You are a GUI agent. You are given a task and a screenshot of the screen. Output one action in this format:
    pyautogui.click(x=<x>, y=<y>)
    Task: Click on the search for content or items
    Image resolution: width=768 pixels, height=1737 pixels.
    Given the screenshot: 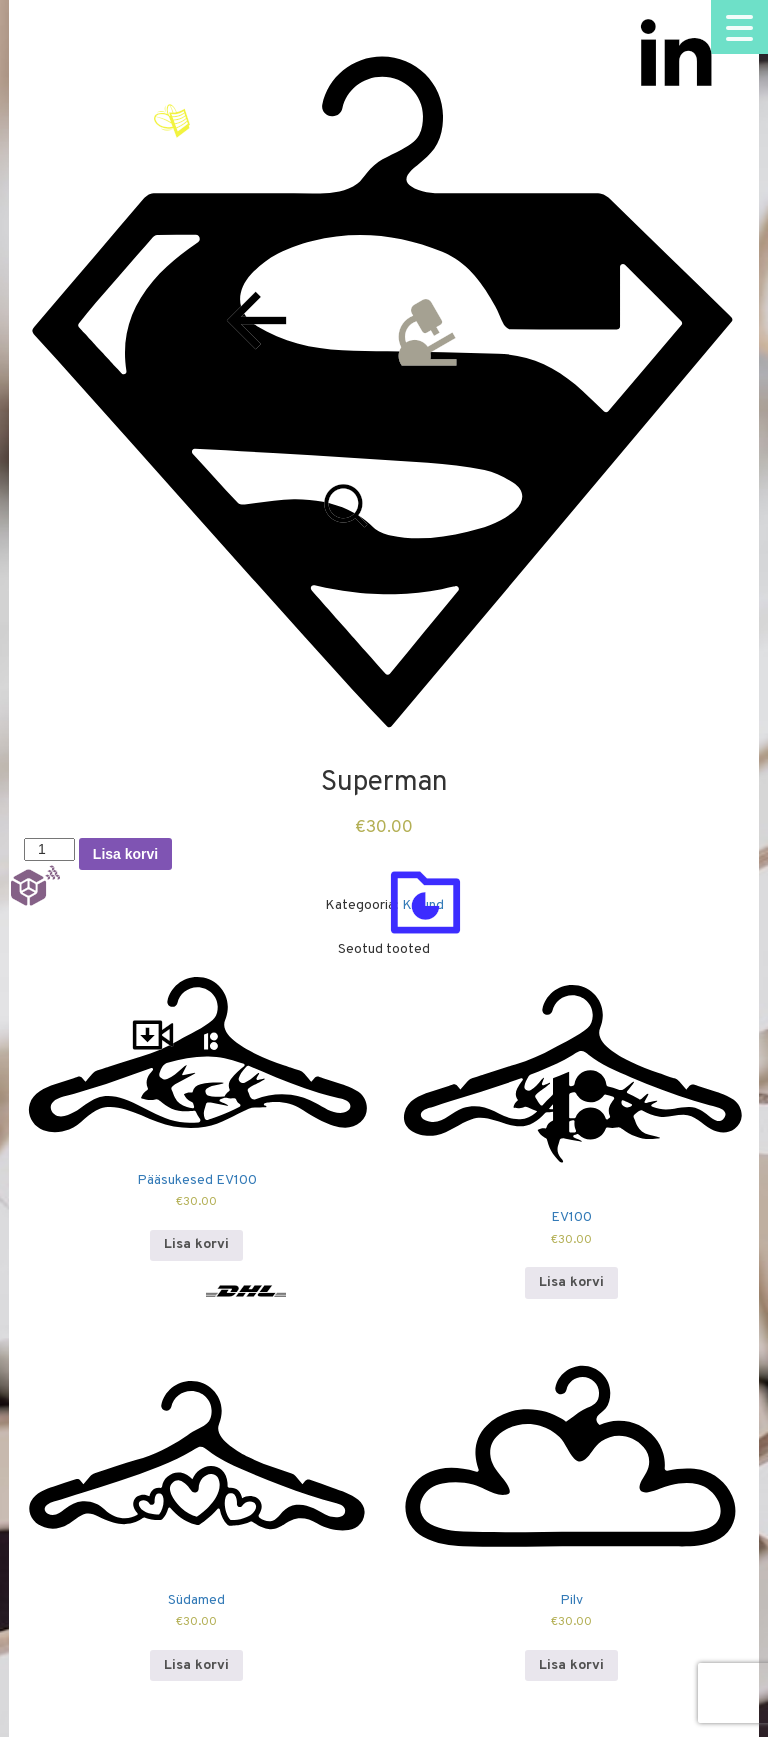 What is the action you would take?
    pyautogui.click(x=345, y=505)
    